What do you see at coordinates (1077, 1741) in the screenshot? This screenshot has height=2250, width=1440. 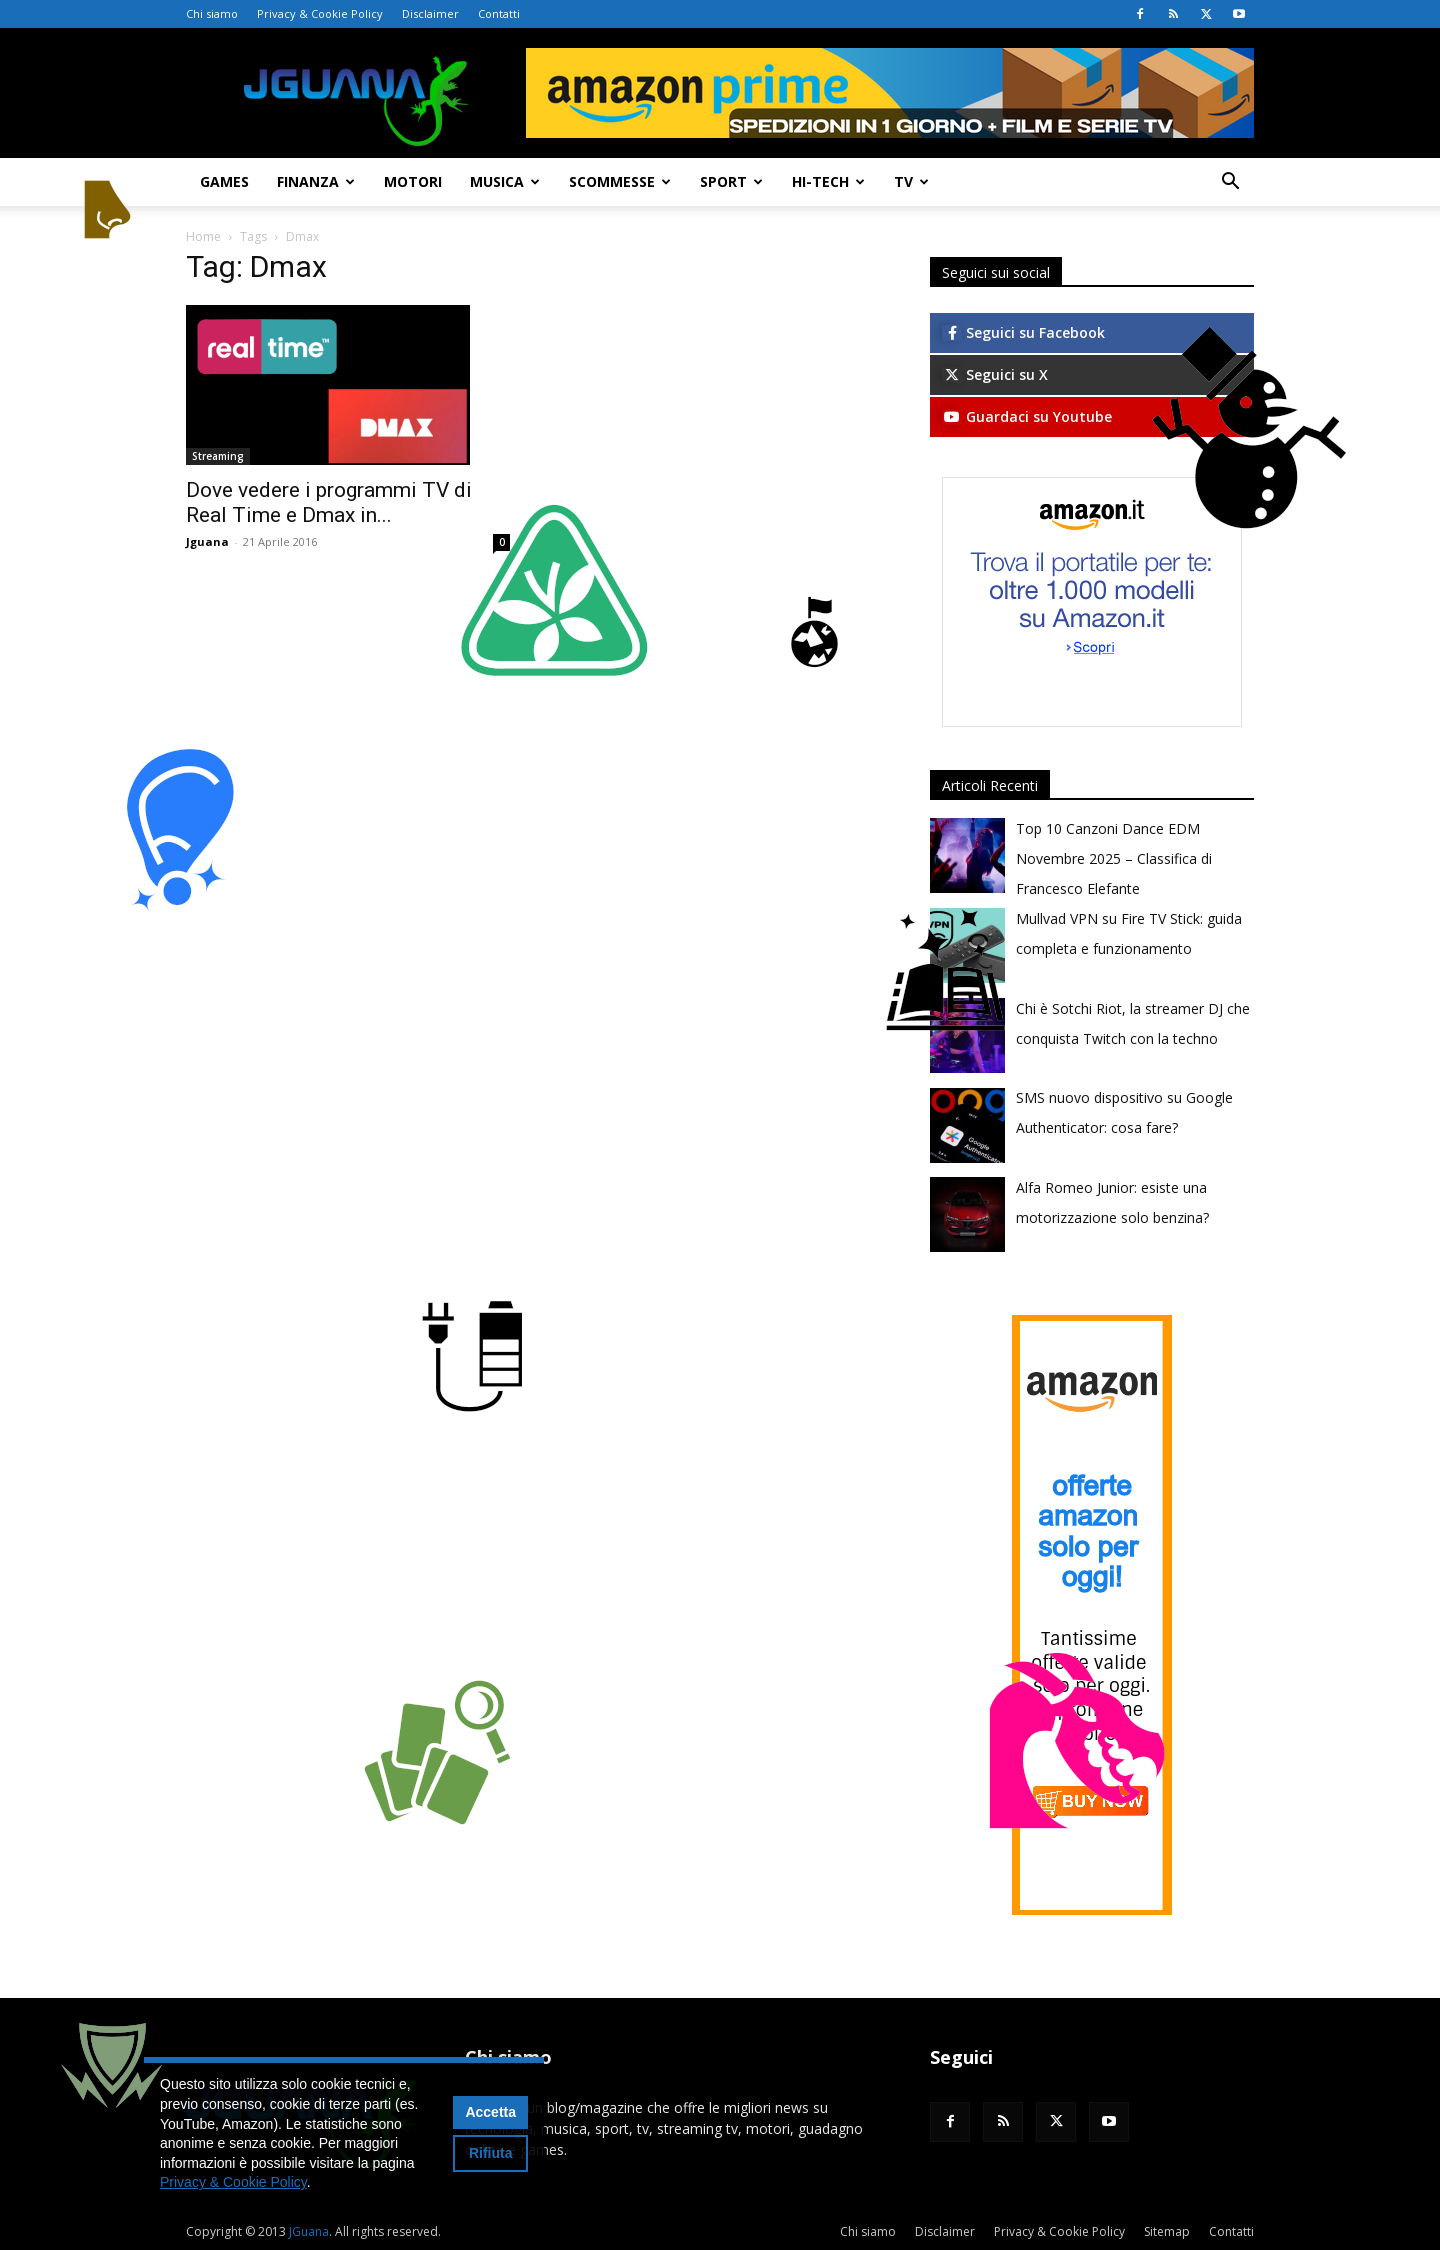 I see `access dragon or monster-related game content` at bounding box center [1077, 1741].